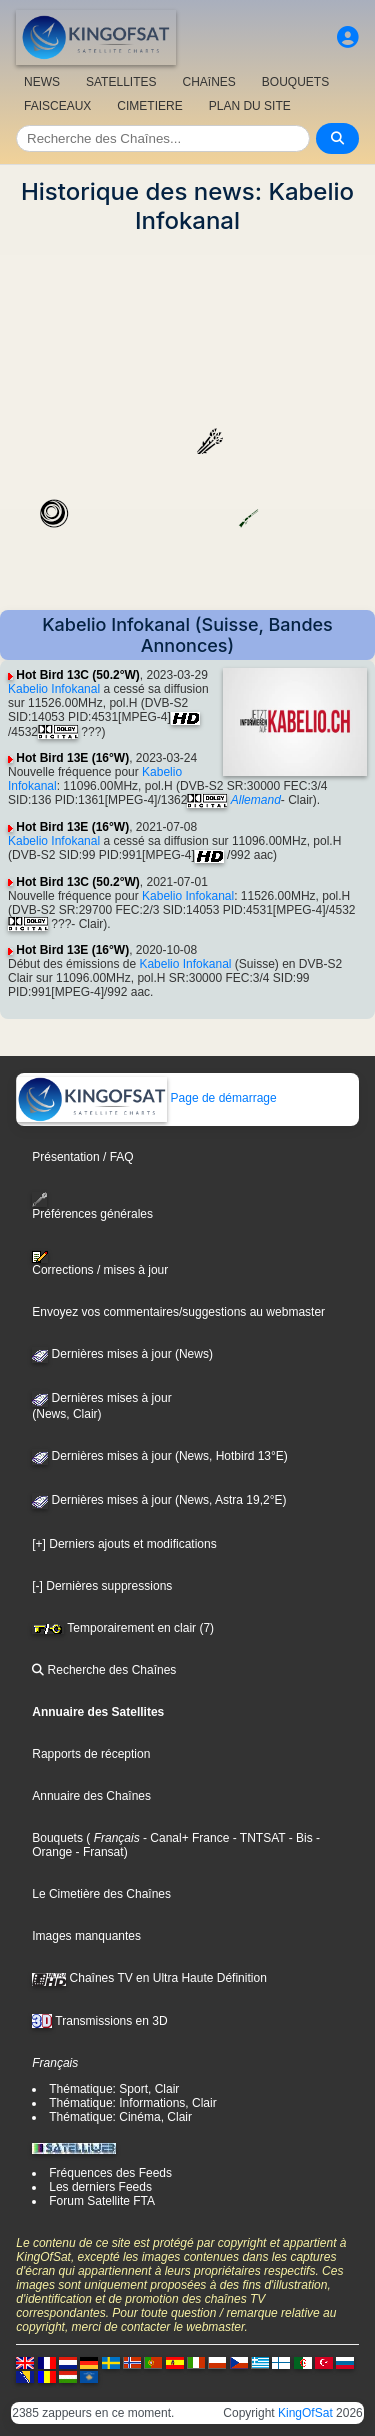 The width and height of the screenshot is (375, 2436). What do you see at coordinates (248, 518) in the screenshot?
I see `select rifle weapon in game inventory` at bounding box center [248, 518].